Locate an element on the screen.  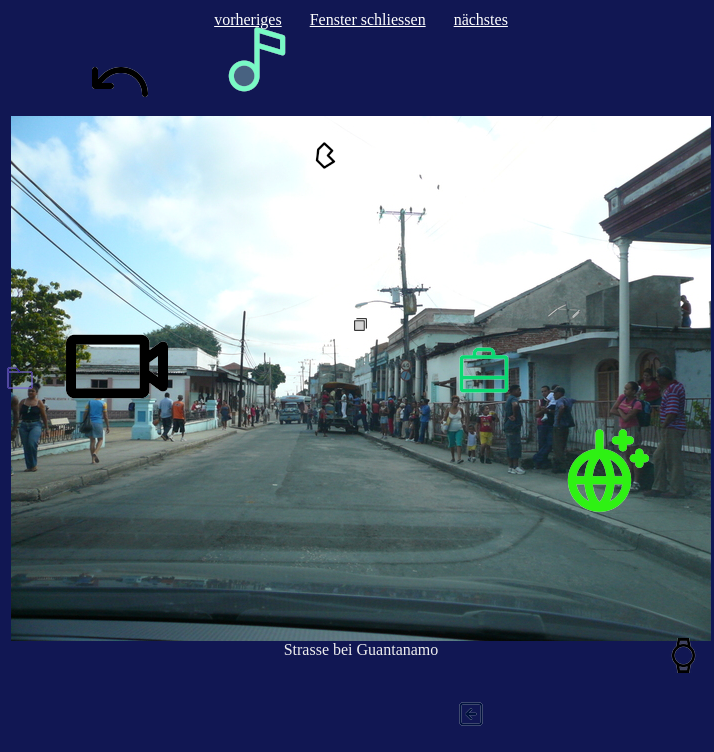
access music or audio player is located at coordinates (257, 58).